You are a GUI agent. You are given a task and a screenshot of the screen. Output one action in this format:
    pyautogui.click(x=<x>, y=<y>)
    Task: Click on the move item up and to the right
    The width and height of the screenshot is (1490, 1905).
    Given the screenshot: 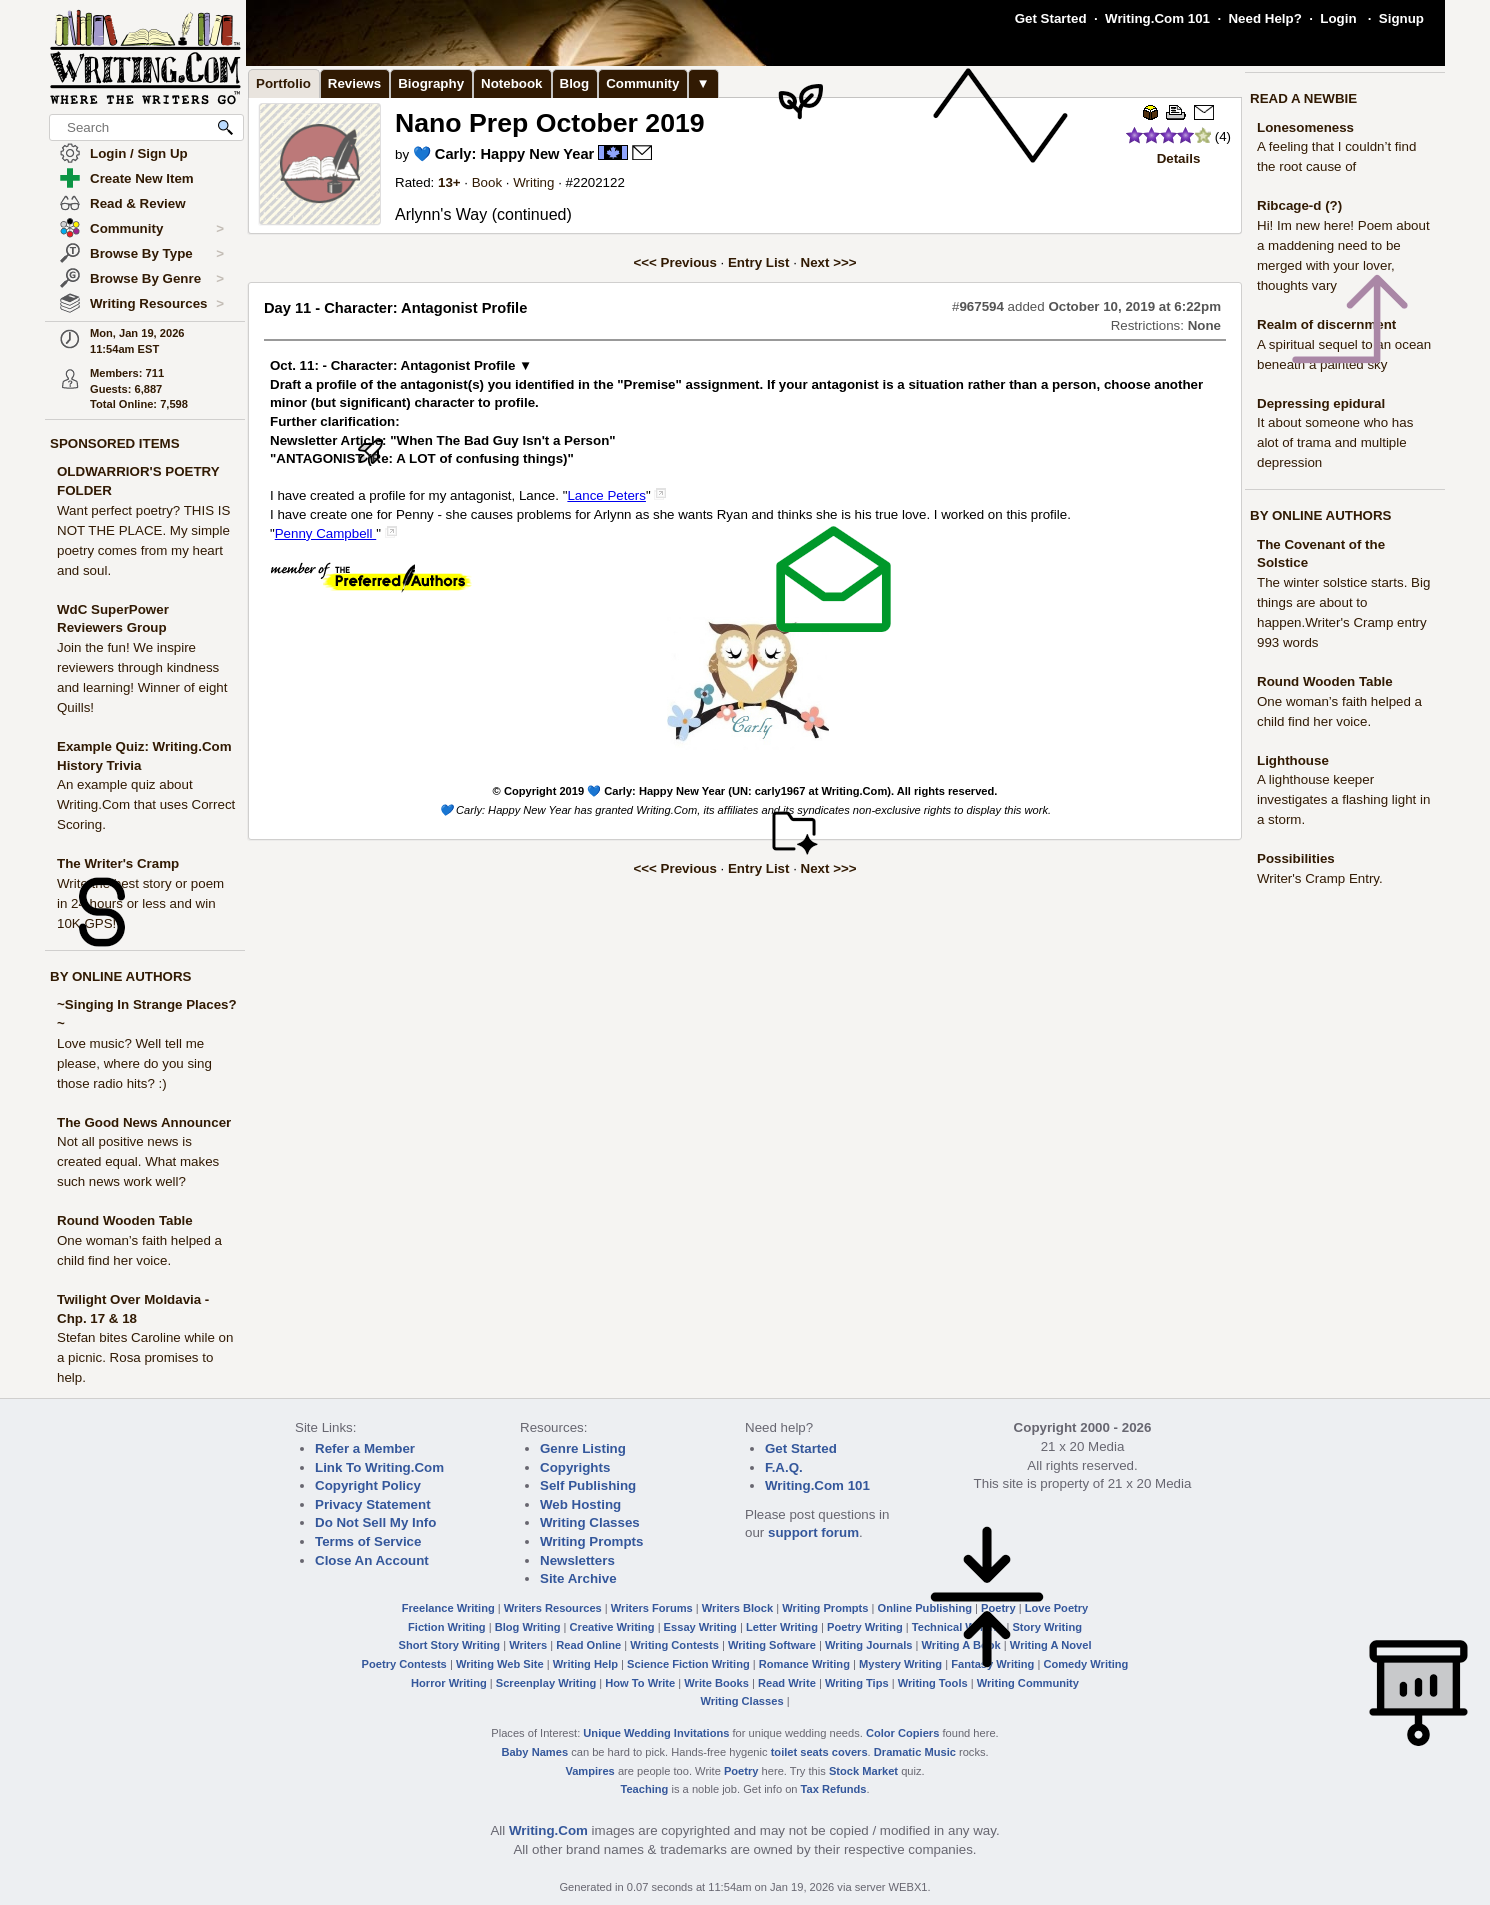 What is the action you would take?
    pyautogui.click(x=1354, y=323)
    